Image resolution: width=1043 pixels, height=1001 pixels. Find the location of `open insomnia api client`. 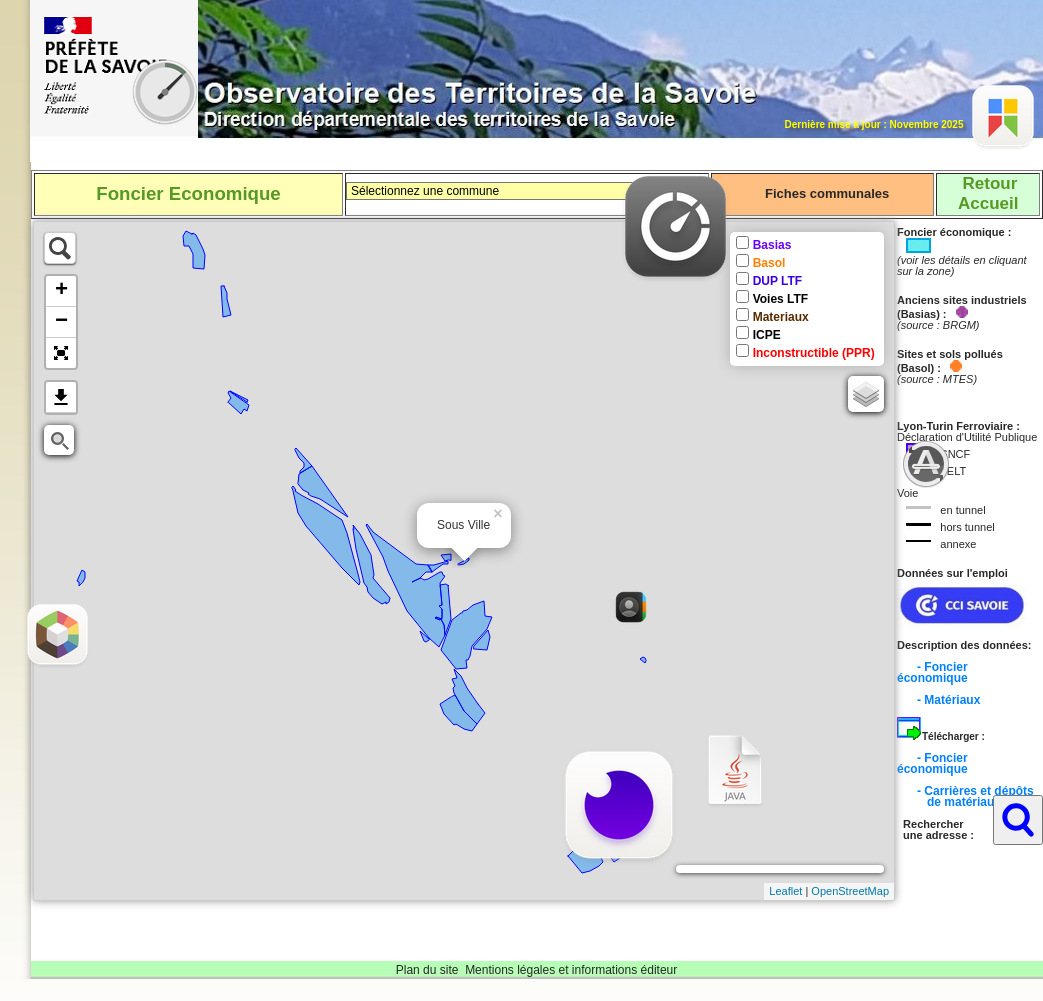

open insomnia api client is located at coordinates (619, 805).